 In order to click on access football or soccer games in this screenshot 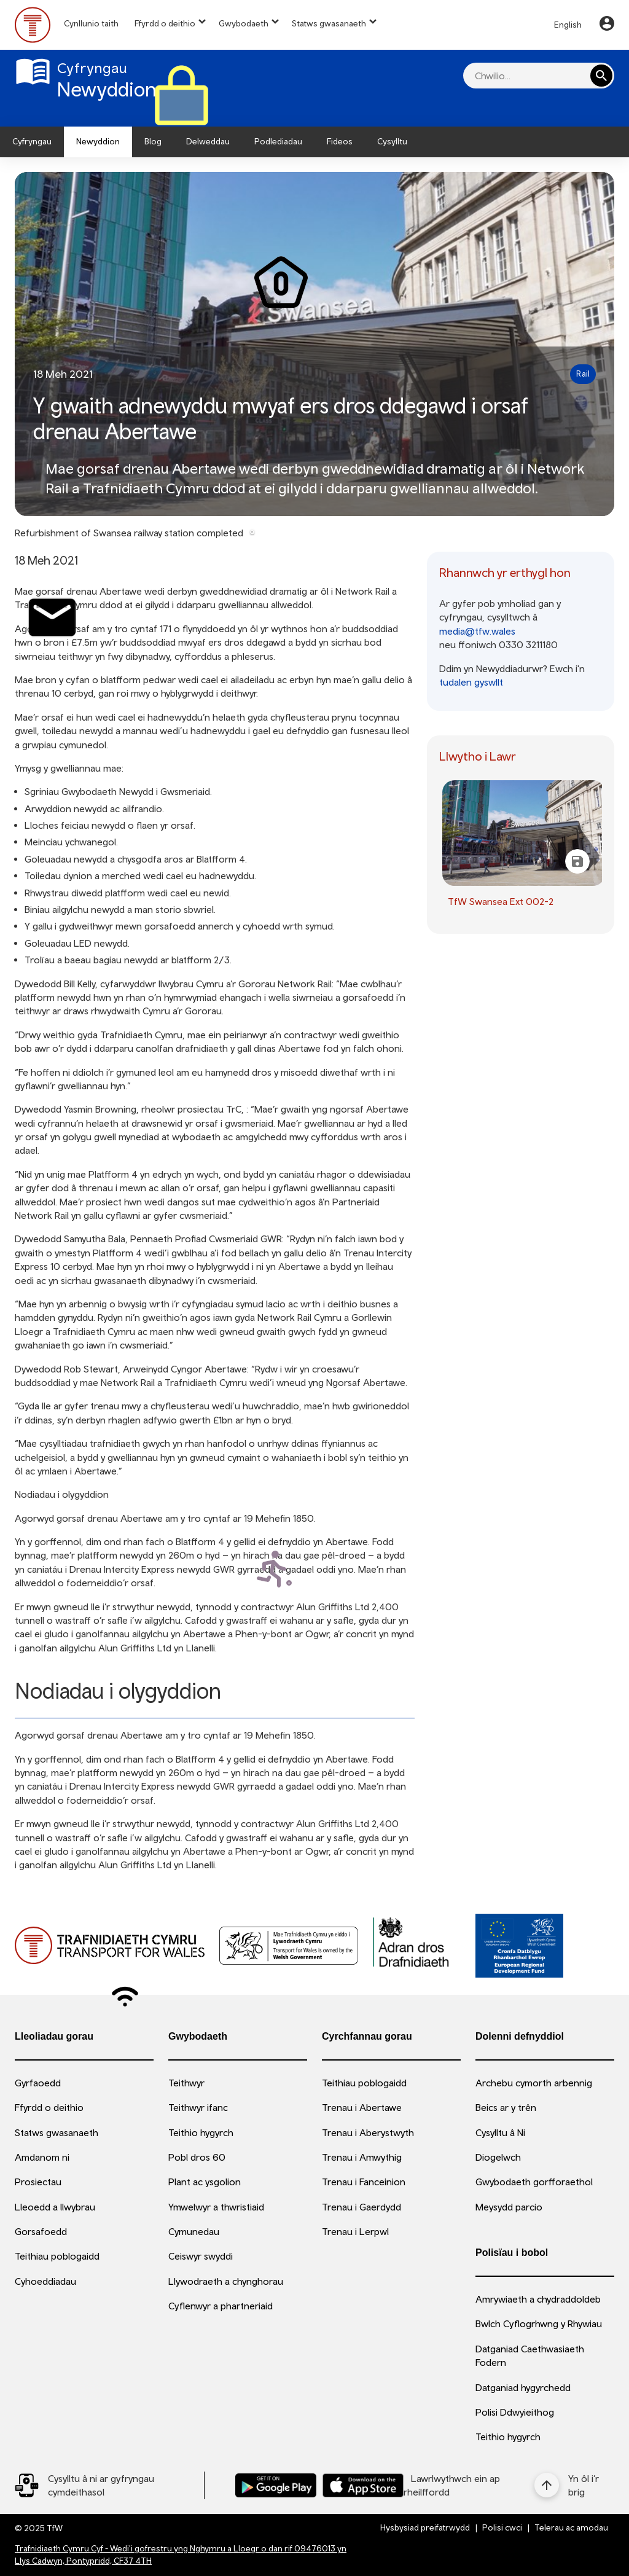, I will do `click(275, 1569)`.